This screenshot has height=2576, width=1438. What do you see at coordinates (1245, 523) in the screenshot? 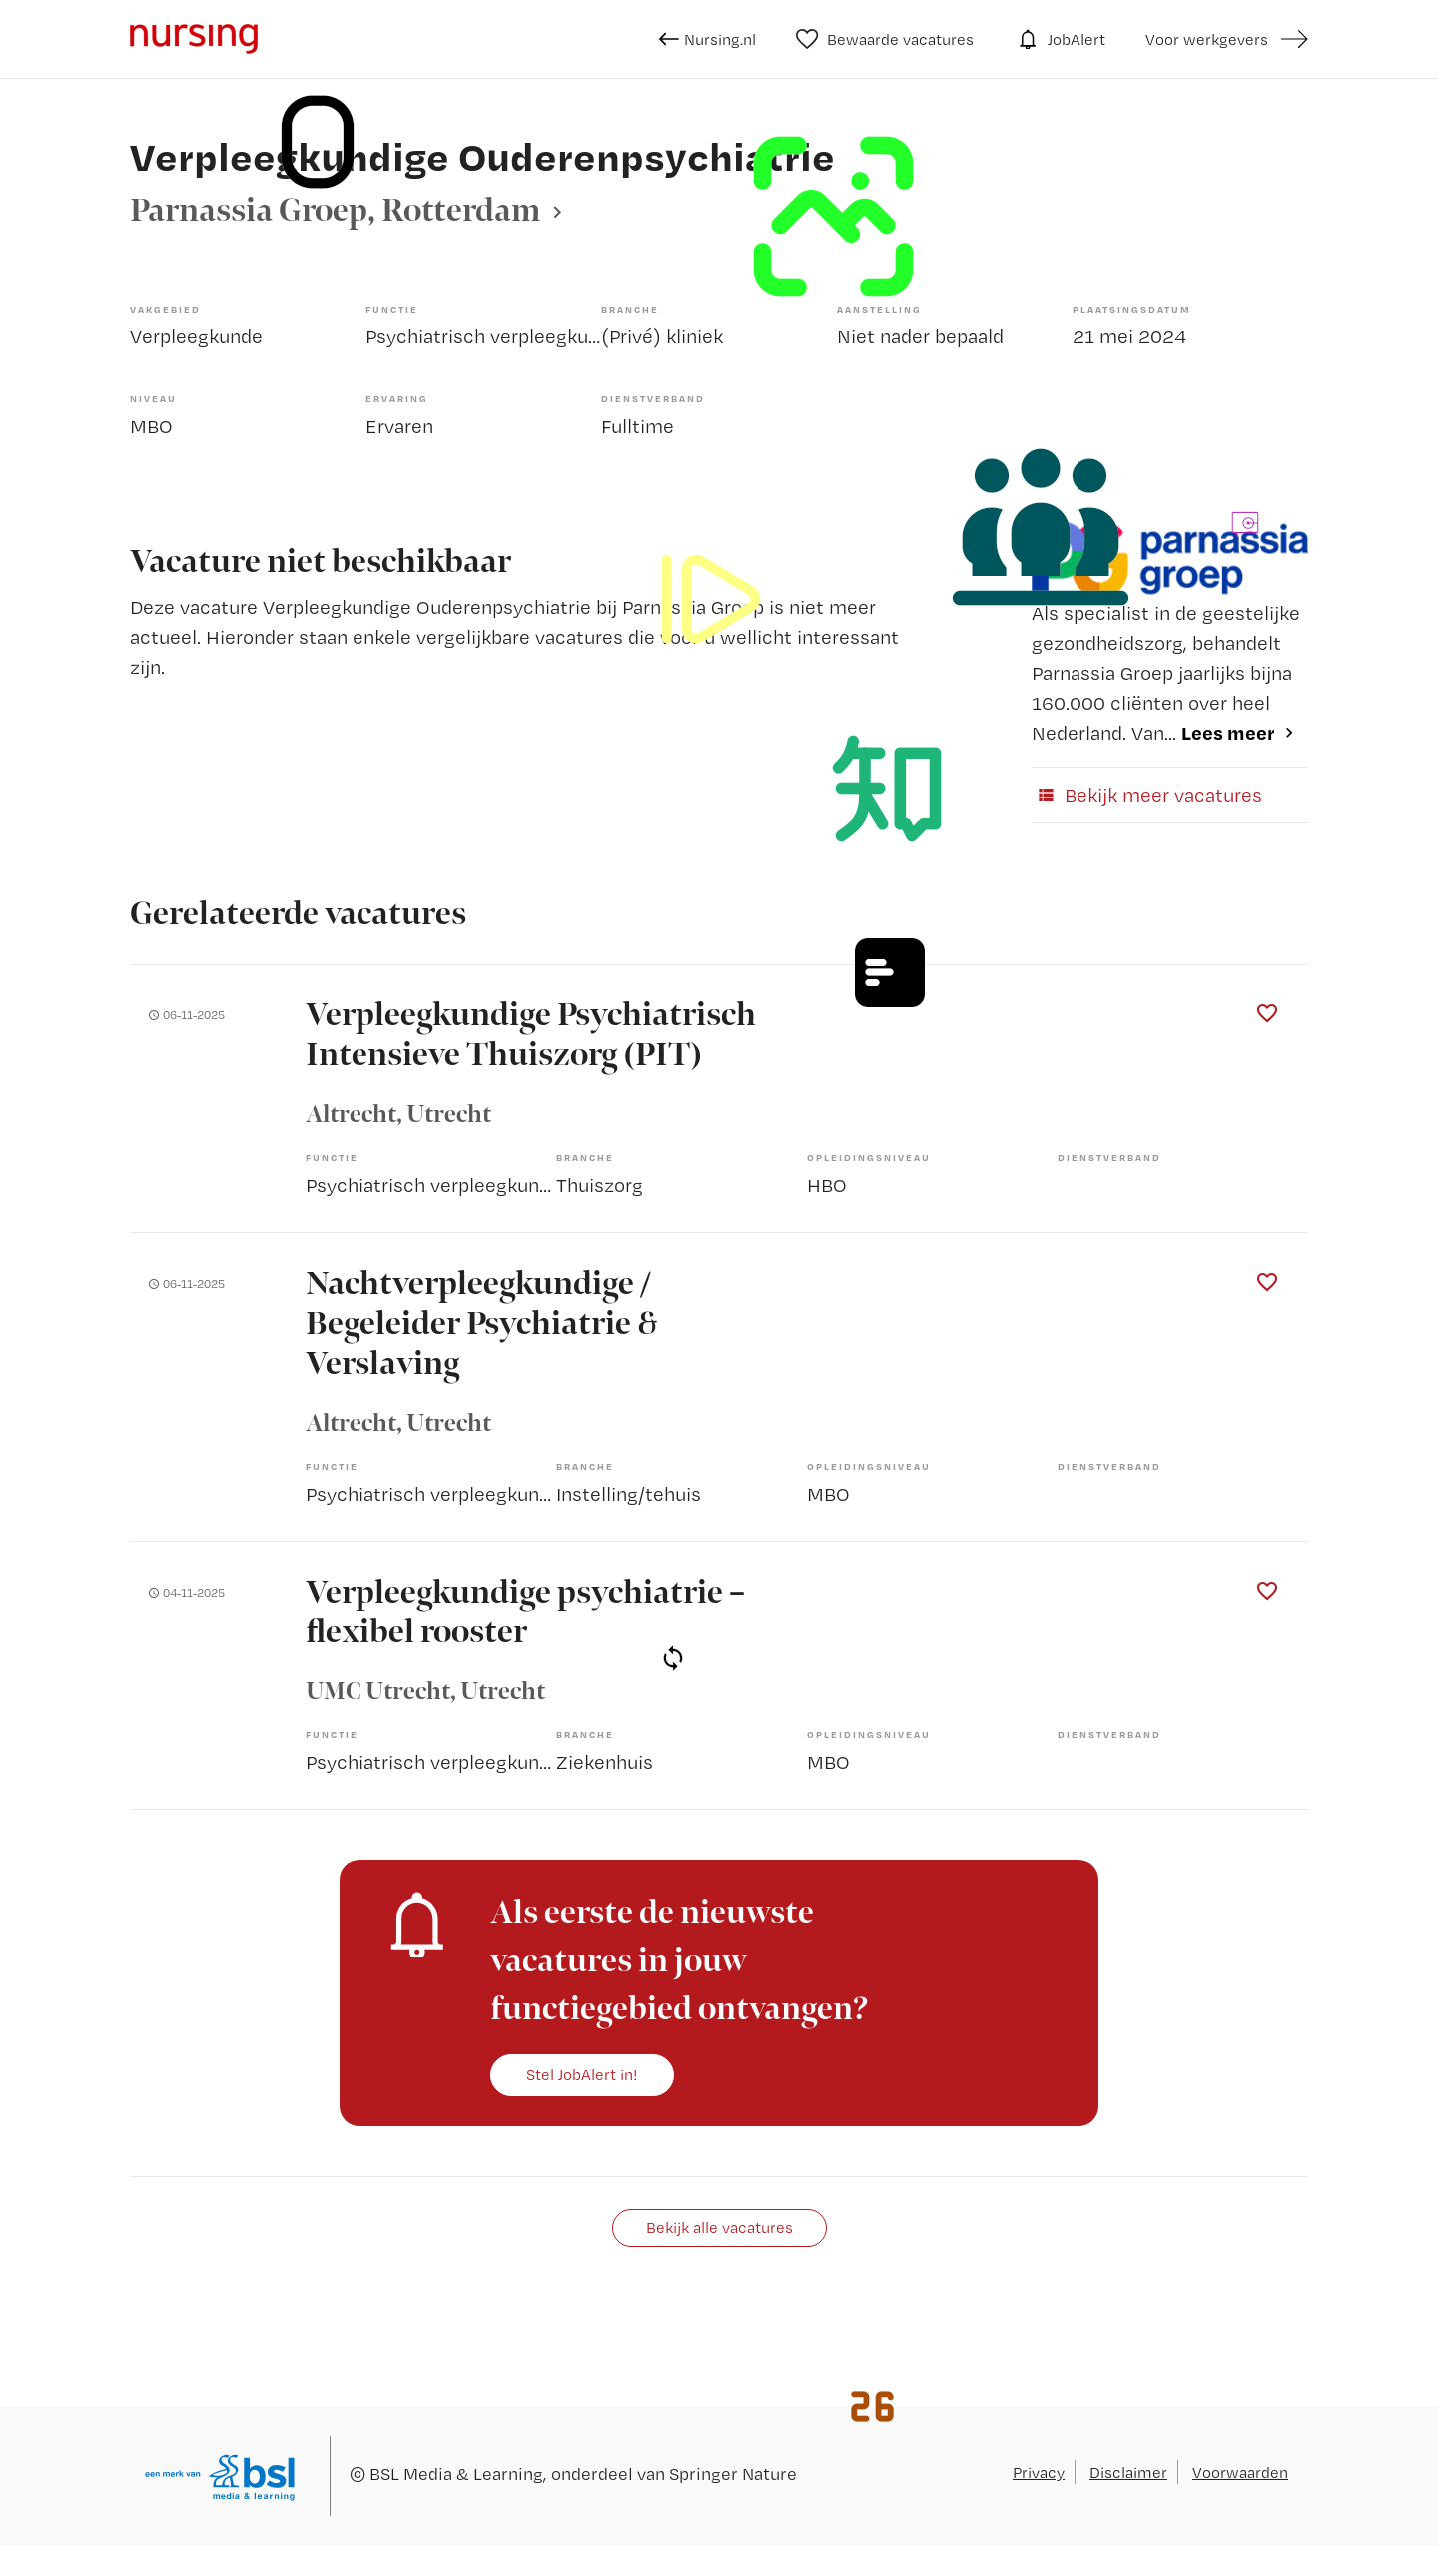
I see `access secure storage or vault` at bounding box center [1245, 523].